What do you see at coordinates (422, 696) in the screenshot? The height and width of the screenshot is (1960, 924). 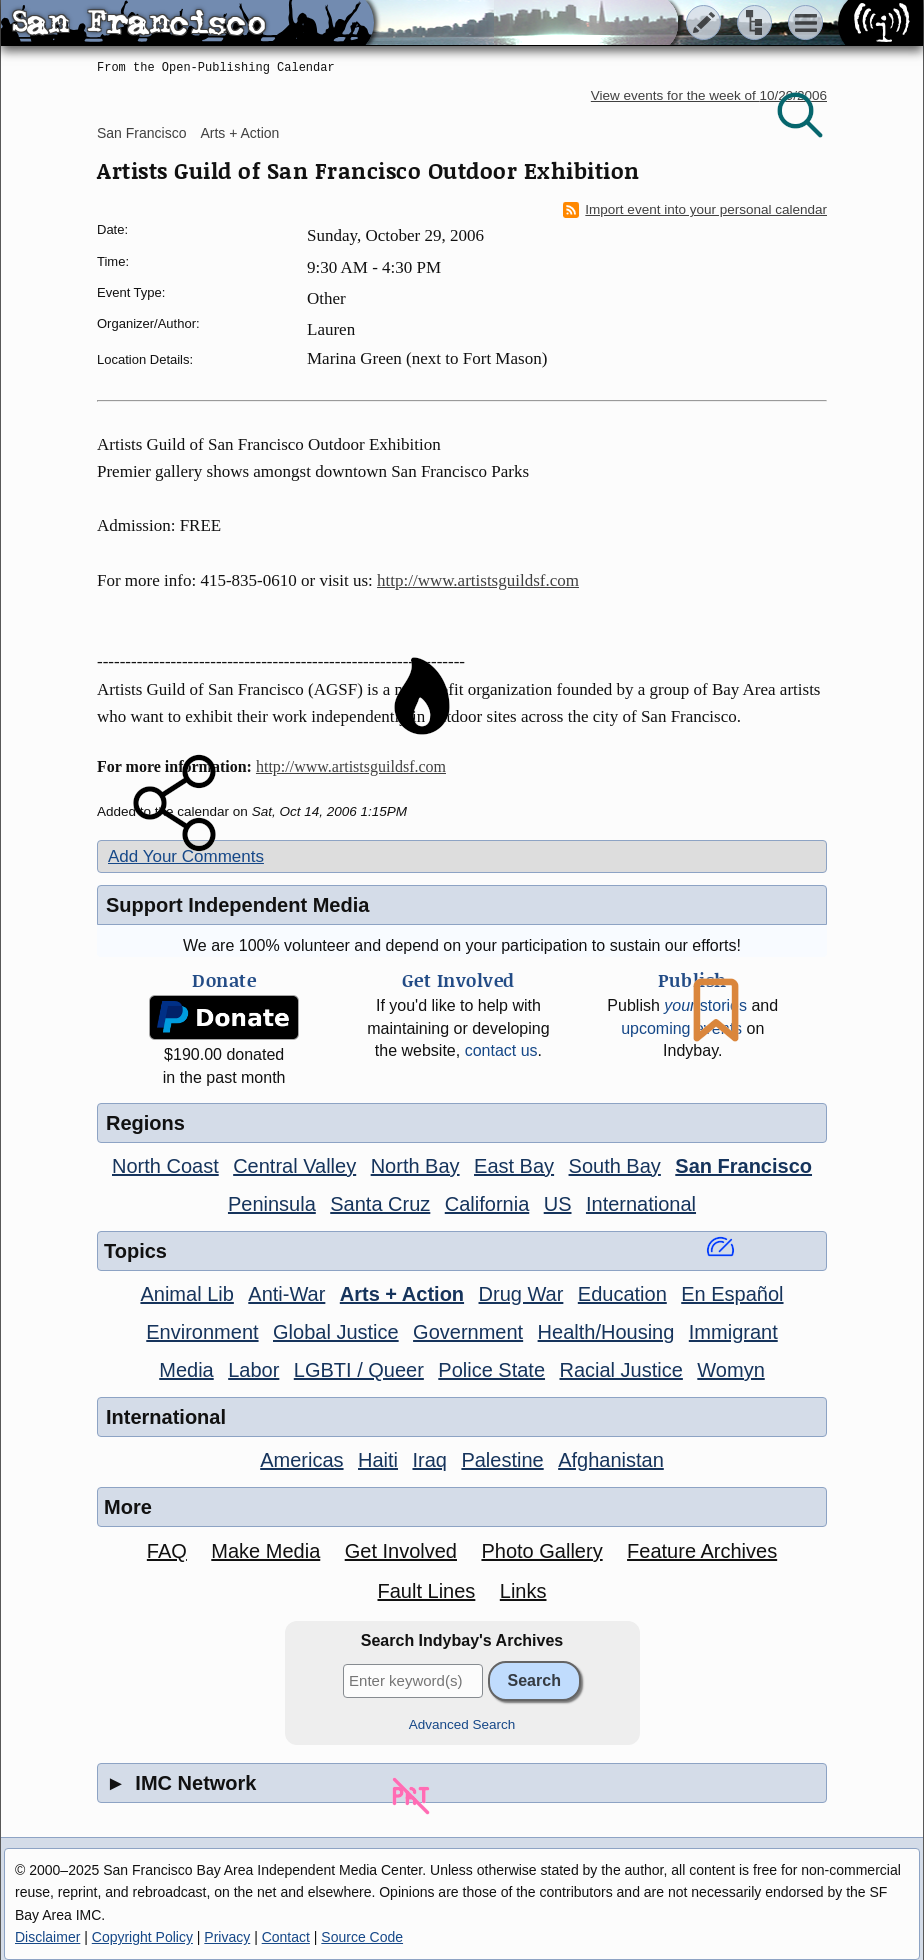 I see `view trending or hot content` at bounding box center [422, 696].